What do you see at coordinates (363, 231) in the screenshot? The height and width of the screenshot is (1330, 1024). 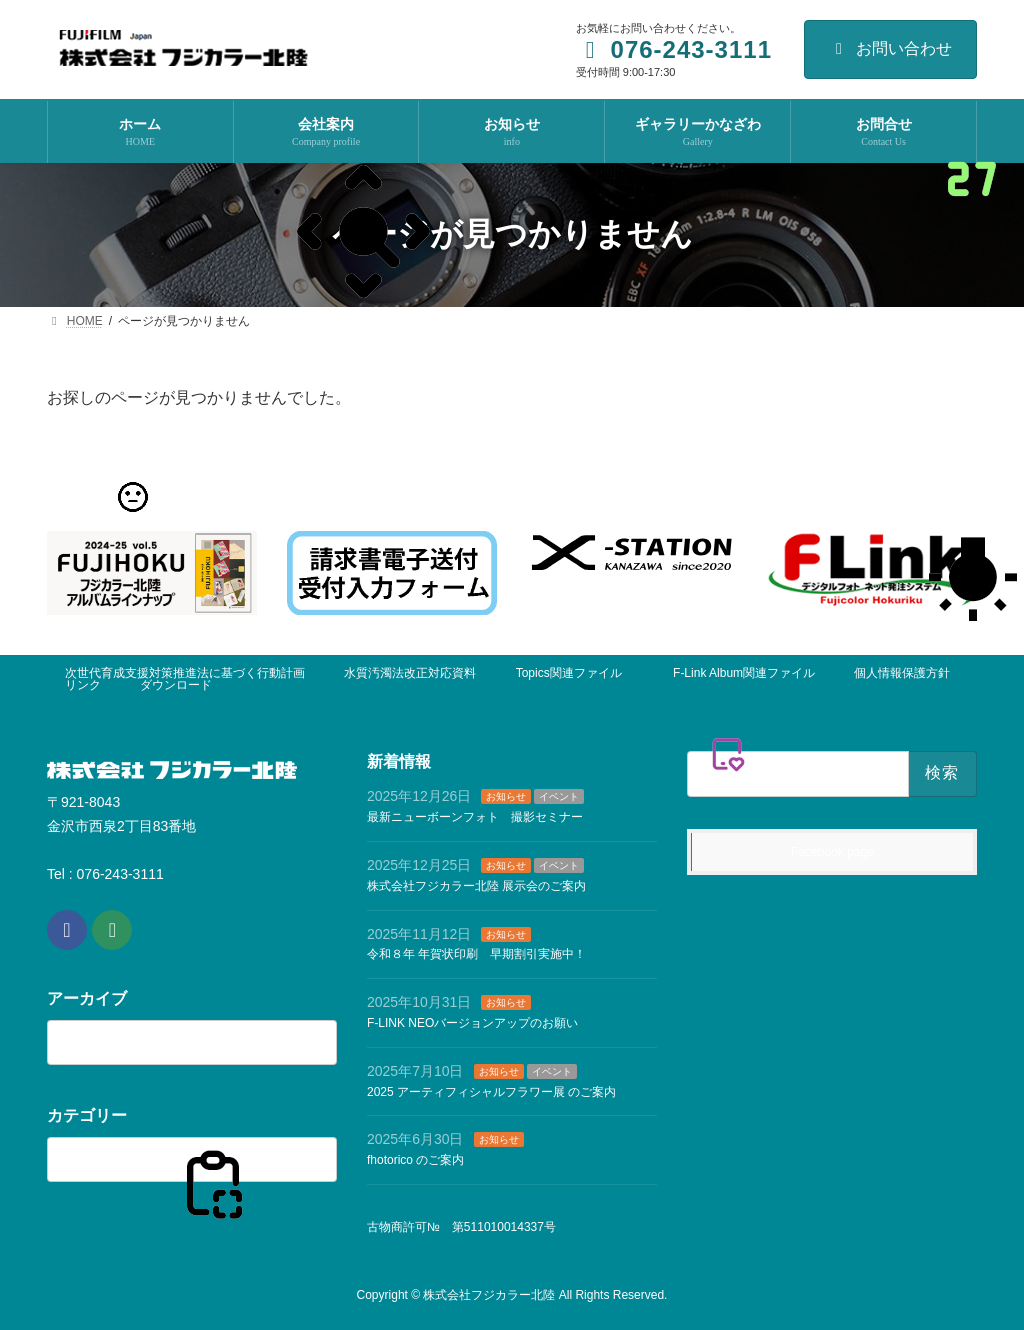 I see `pan and zoom controls for map or image navigation` at bounding box center [363, 231].